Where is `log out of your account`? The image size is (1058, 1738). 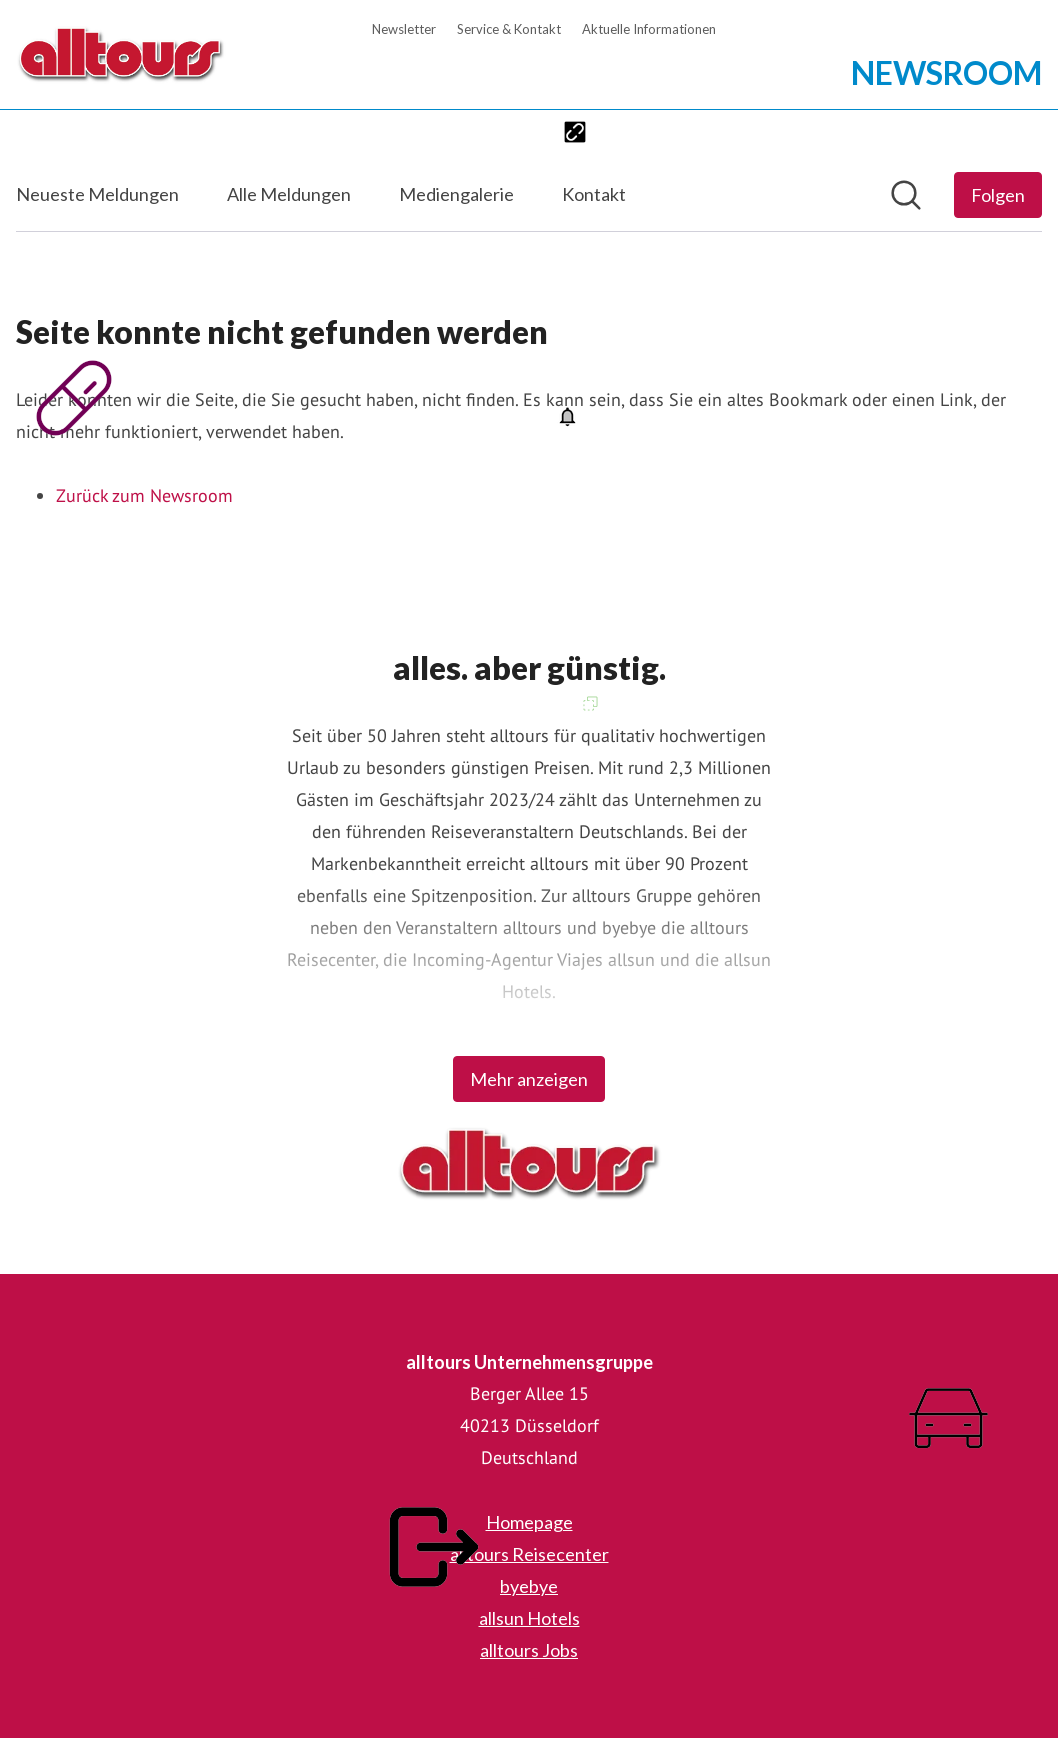
log out of your account is located at coordinates (434, 1547).